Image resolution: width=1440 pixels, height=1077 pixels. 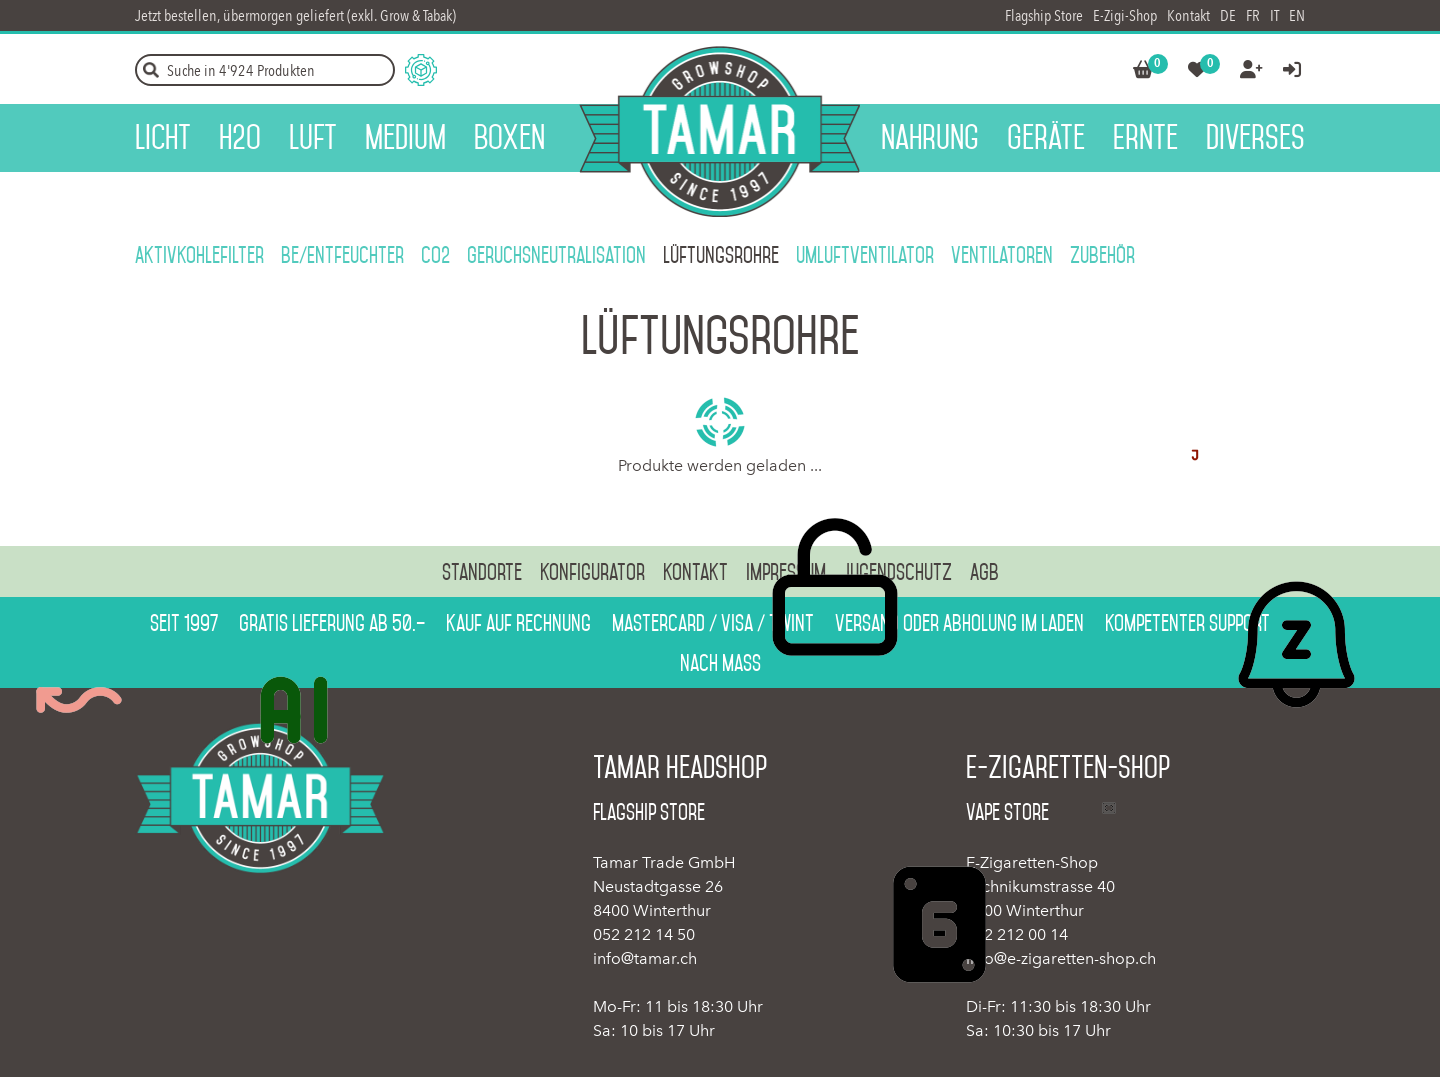 I want to click on indicates items or sections starting with the letter J, so click(x=1195, y=455).